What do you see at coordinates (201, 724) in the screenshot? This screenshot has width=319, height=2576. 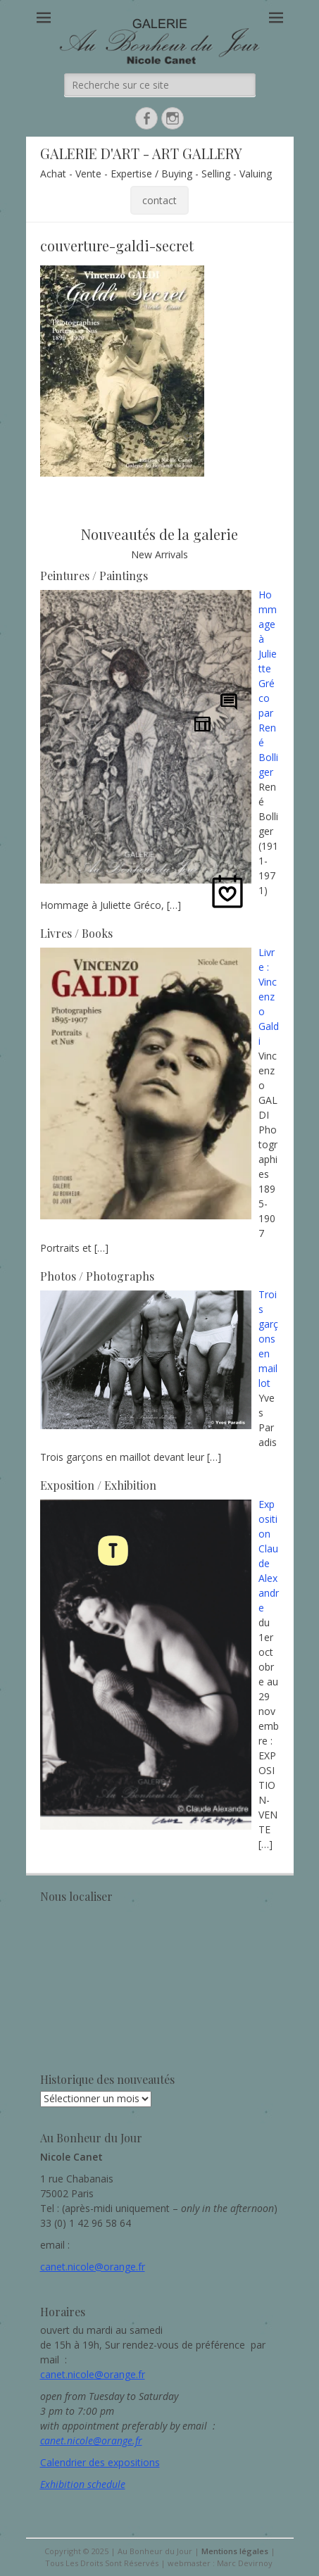 I see `view data in table format` at bounding box center [201, 724].